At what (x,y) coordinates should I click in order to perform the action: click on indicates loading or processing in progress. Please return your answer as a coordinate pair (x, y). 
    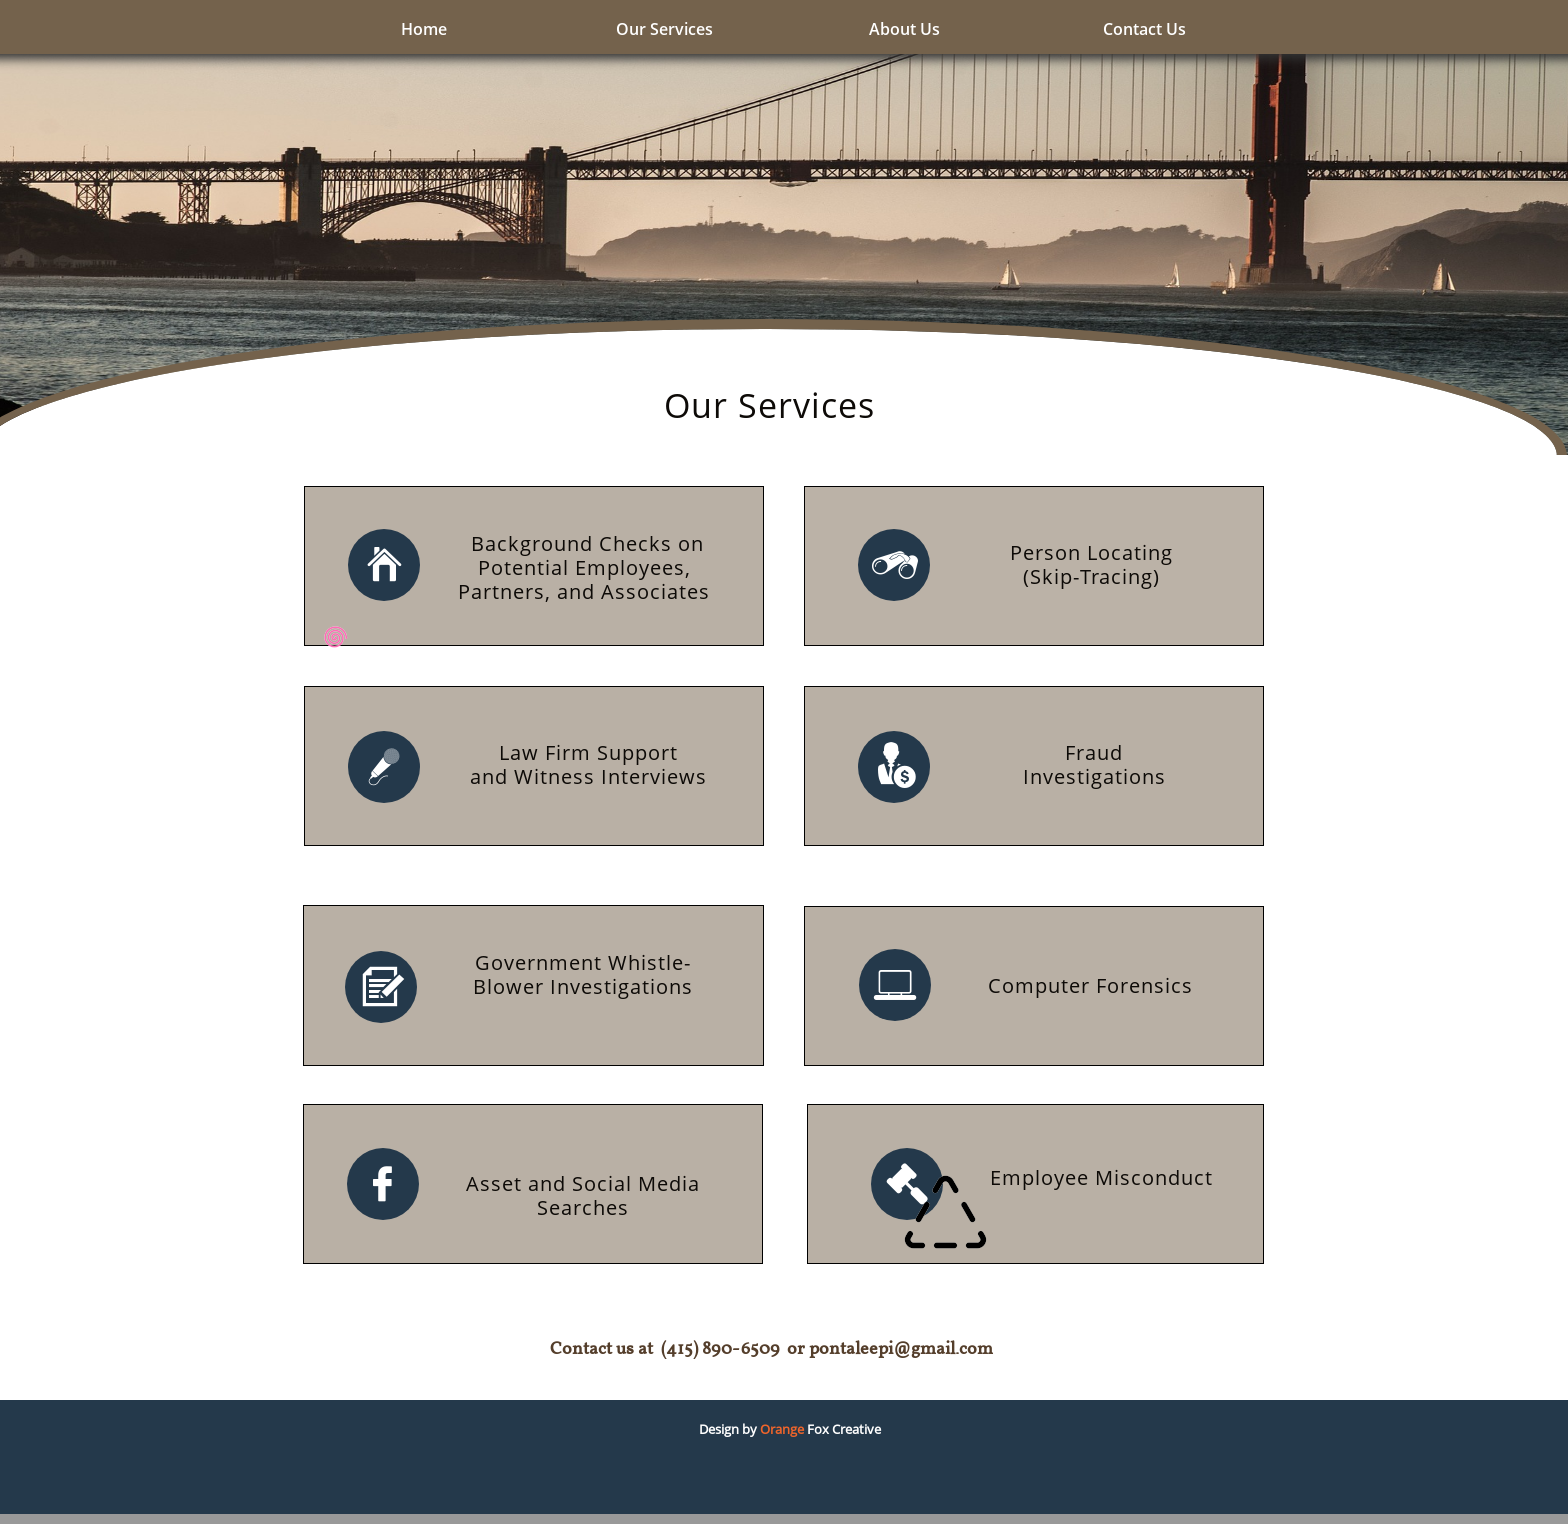
    Looking at the image, I should click on (334, 636).